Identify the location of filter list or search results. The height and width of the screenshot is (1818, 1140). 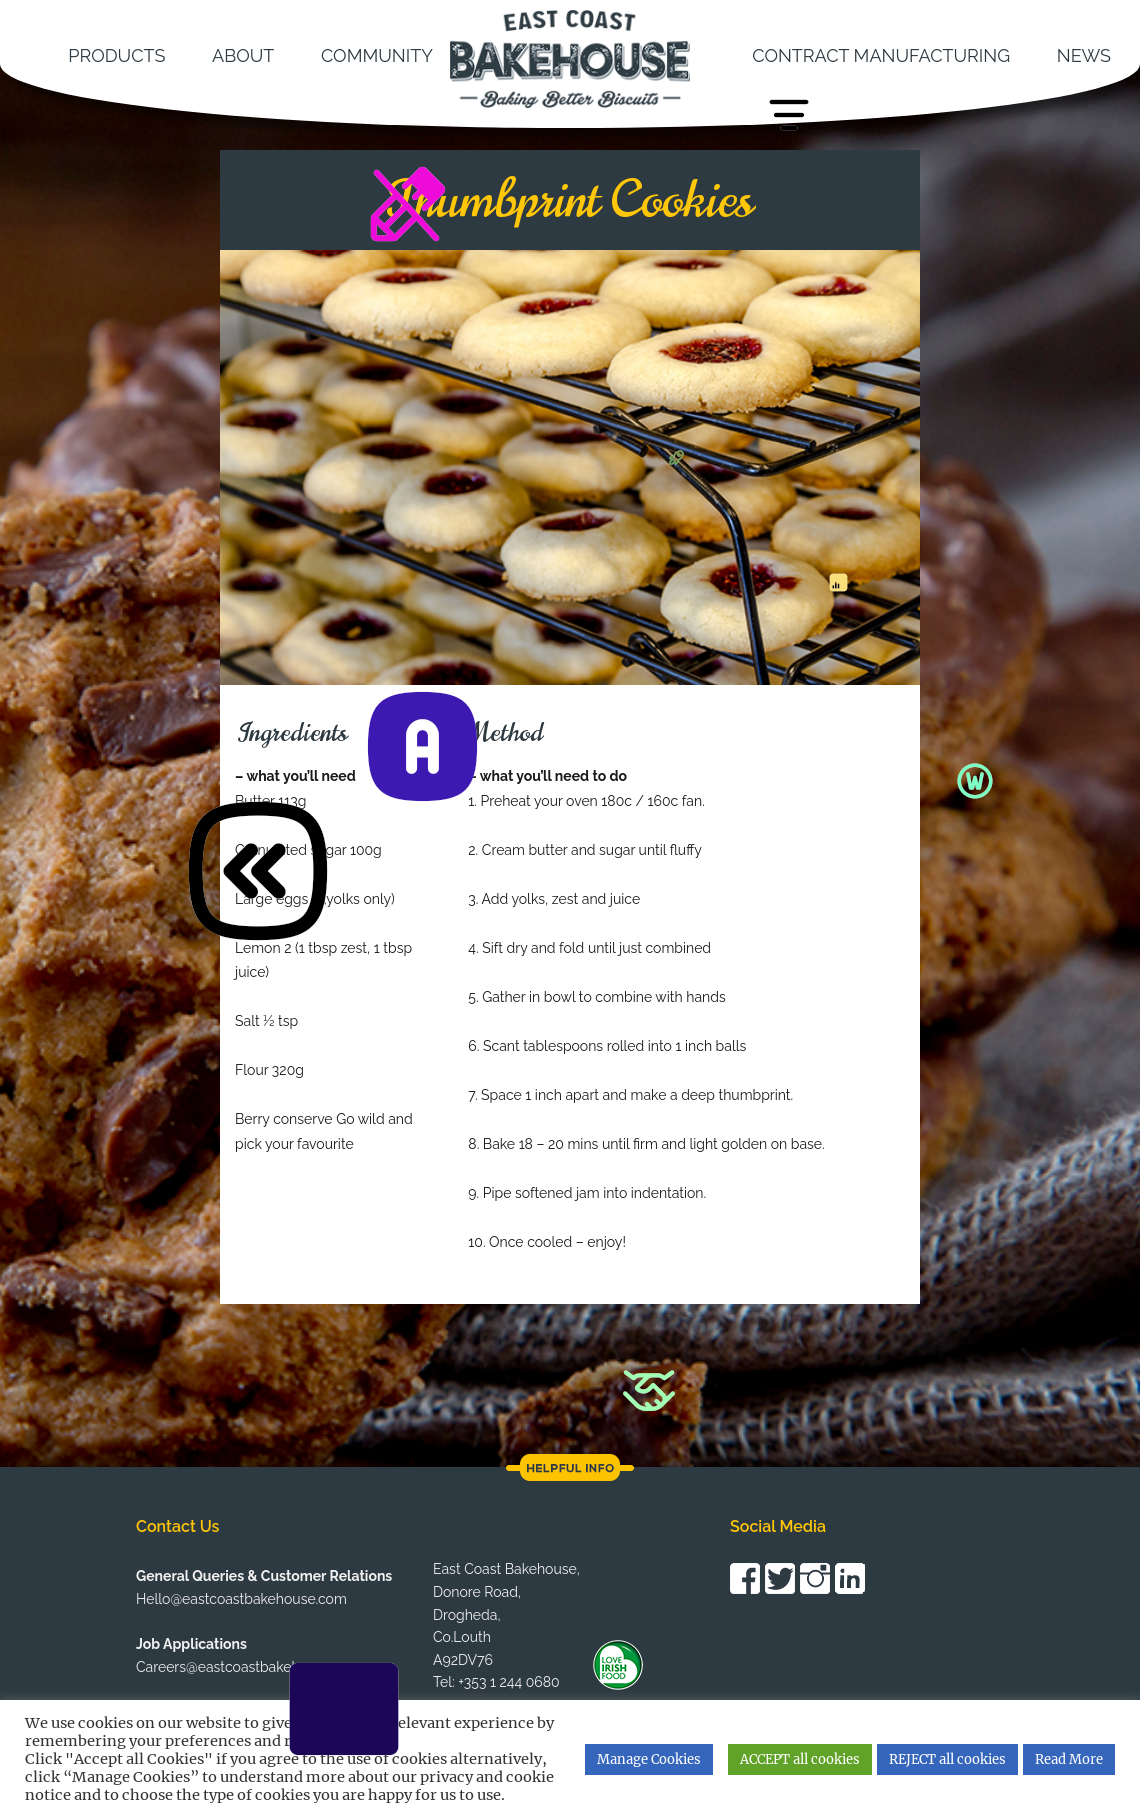
(789, 115).